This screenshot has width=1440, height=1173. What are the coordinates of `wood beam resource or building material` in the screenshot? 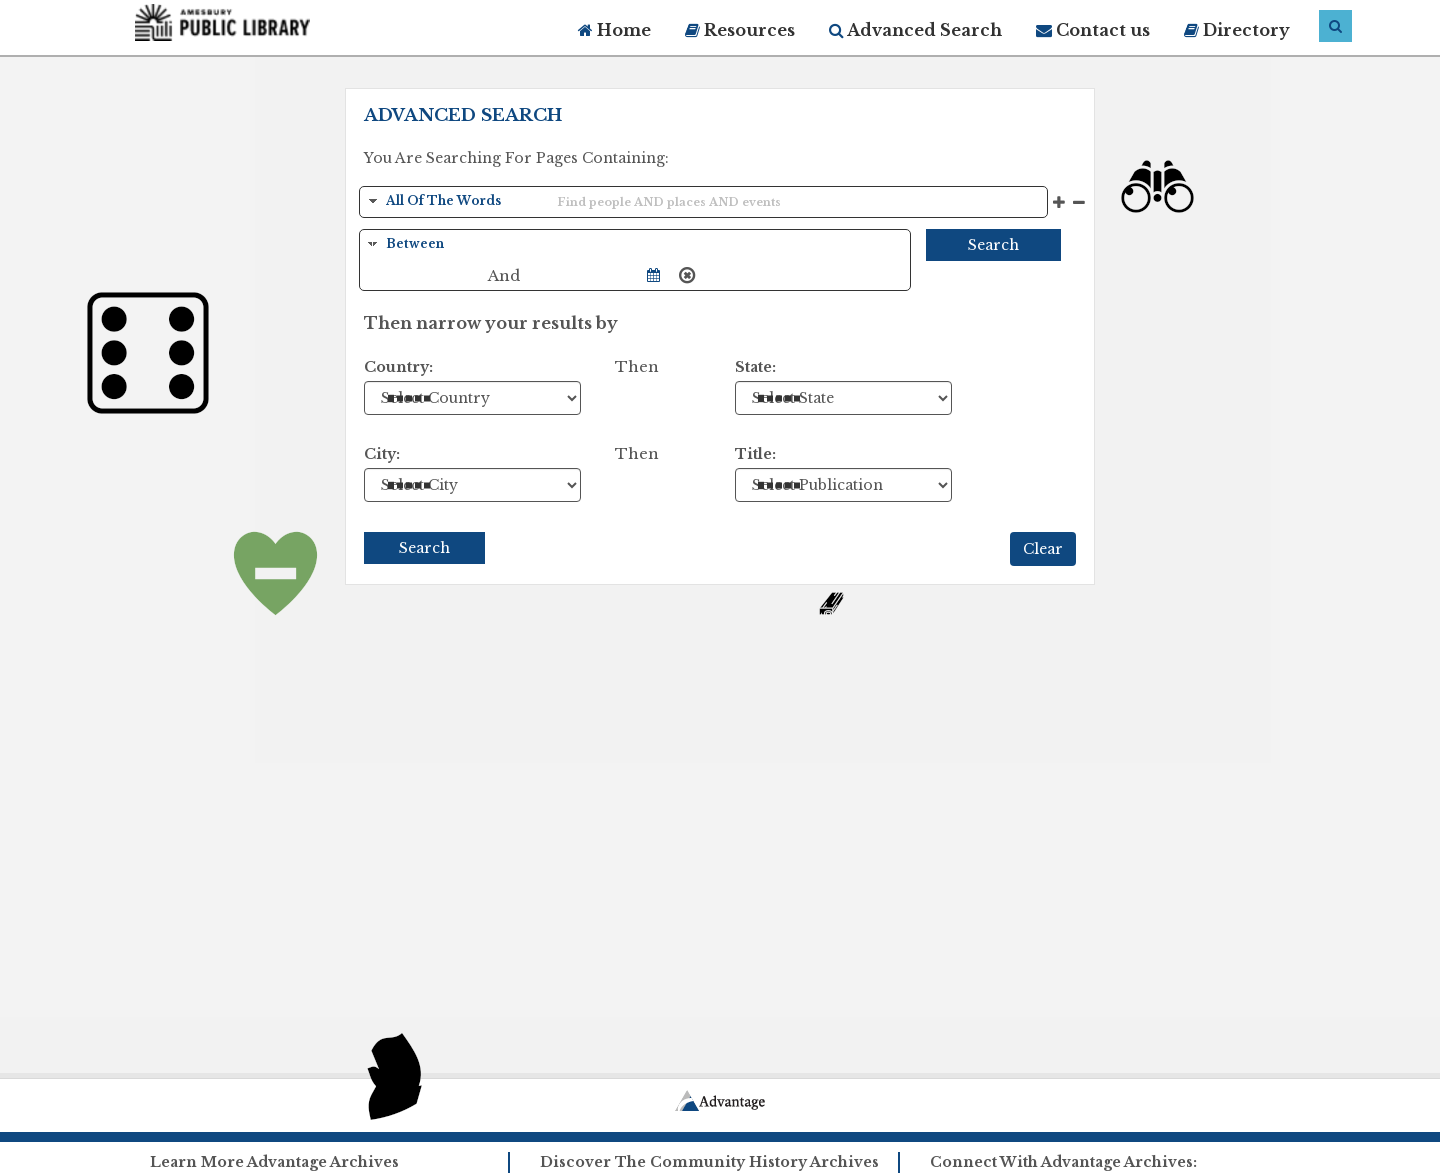 It's located at (831, 603).